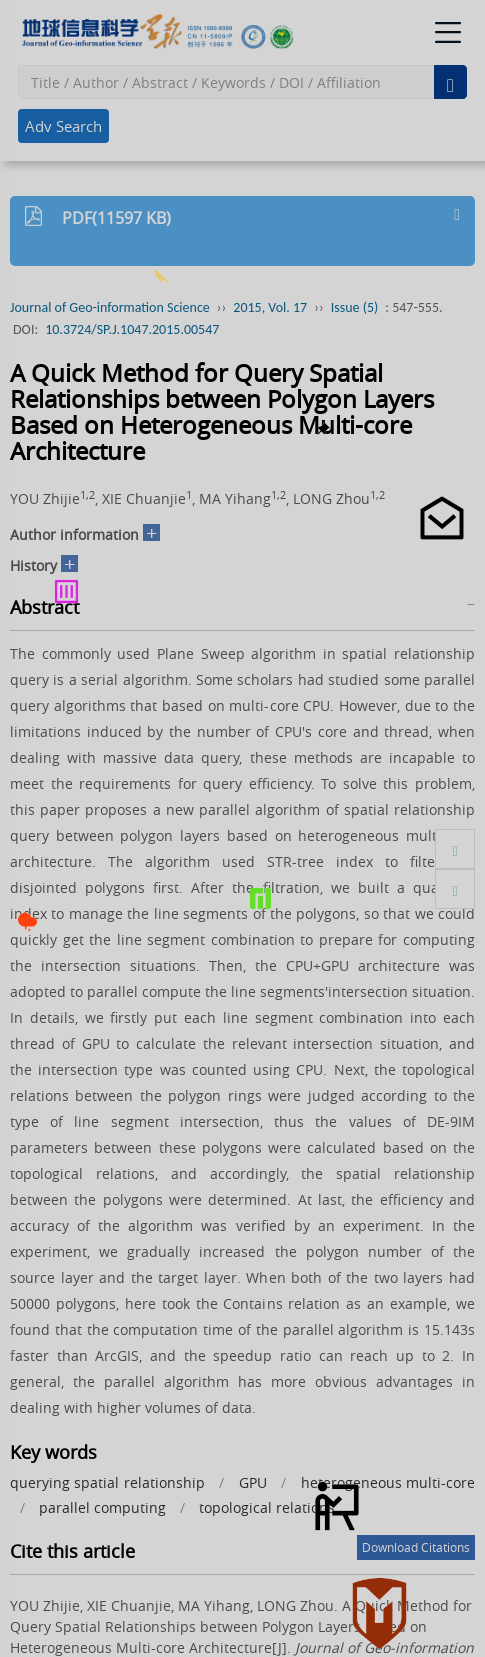 The height and width of the screenshot is (1657, 485). Describe the element at coordinates (161, 276) in the screenshot. I see `kitchen or cooking-related feature` at that location.